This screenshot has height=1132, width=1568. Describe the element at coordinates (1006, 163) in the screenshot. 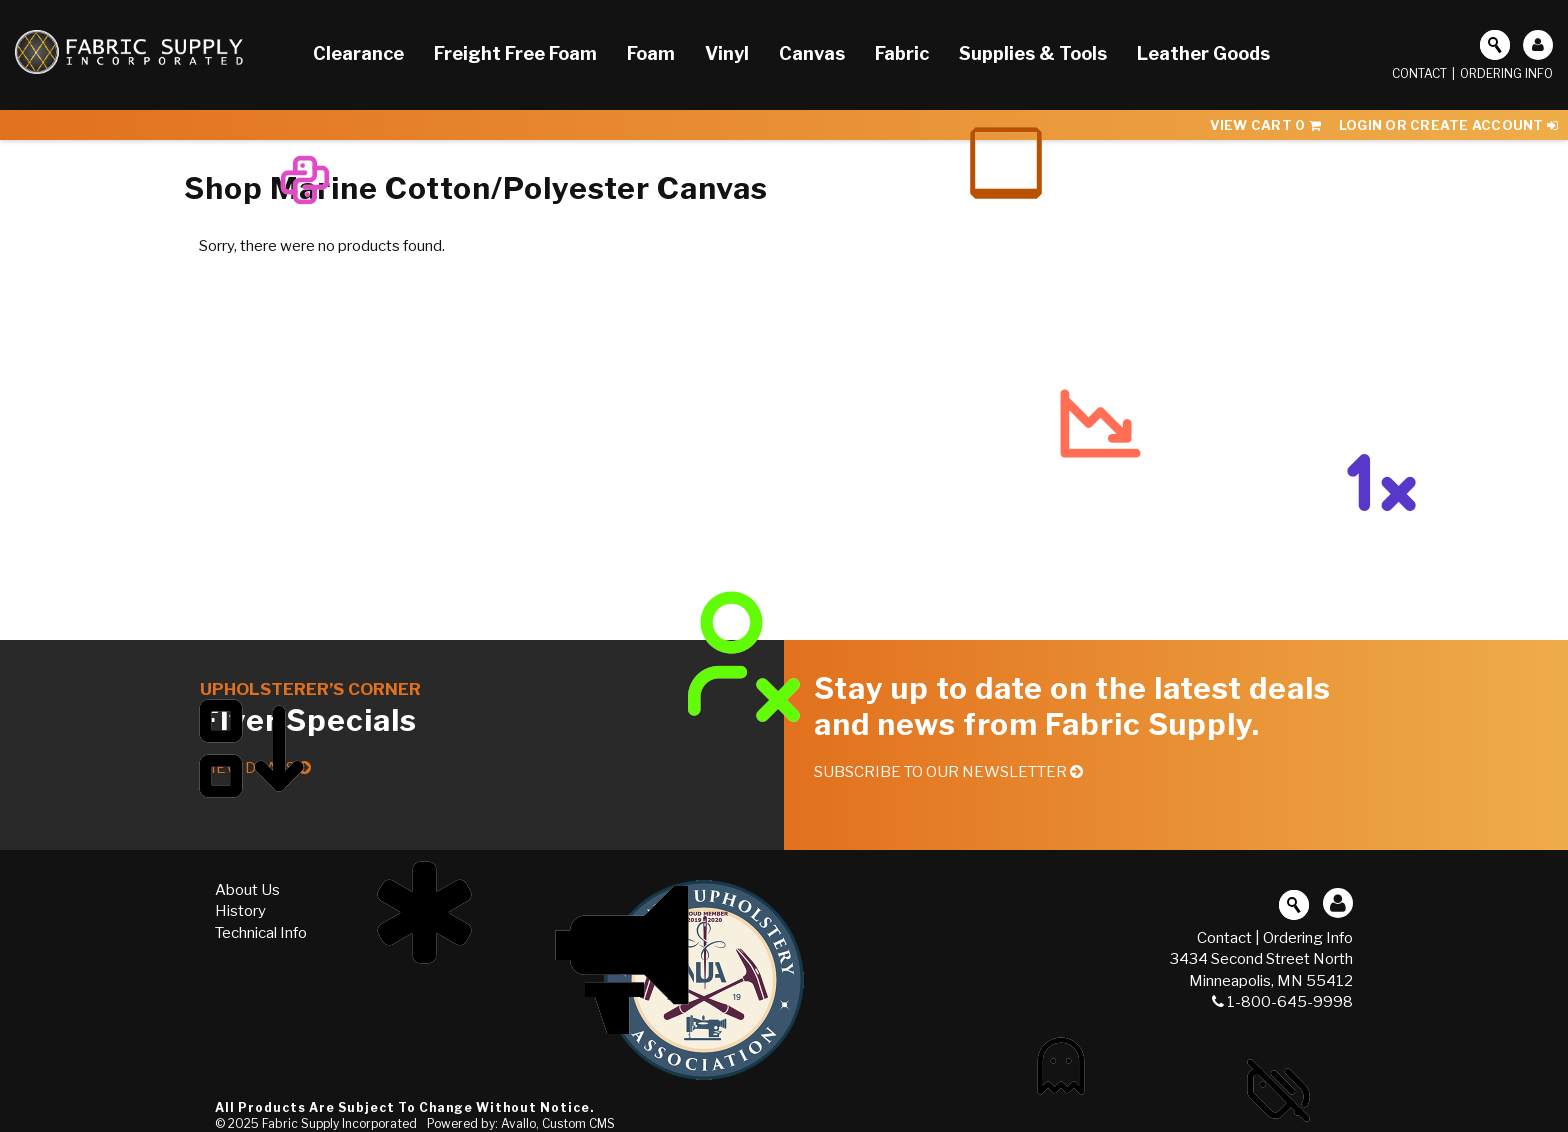

I see `toggle the status bar visibility` at that location.